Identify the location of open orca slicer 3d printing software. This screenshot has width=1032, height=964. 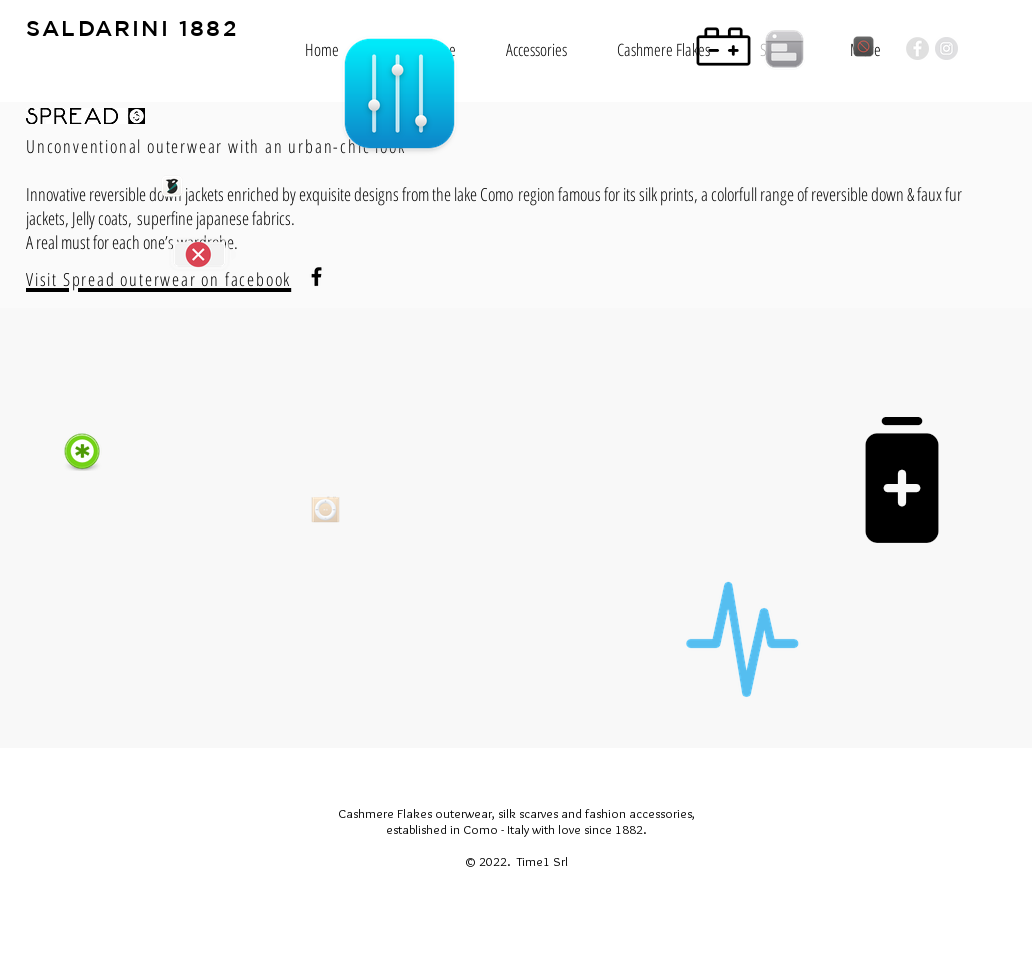
(172, 186).